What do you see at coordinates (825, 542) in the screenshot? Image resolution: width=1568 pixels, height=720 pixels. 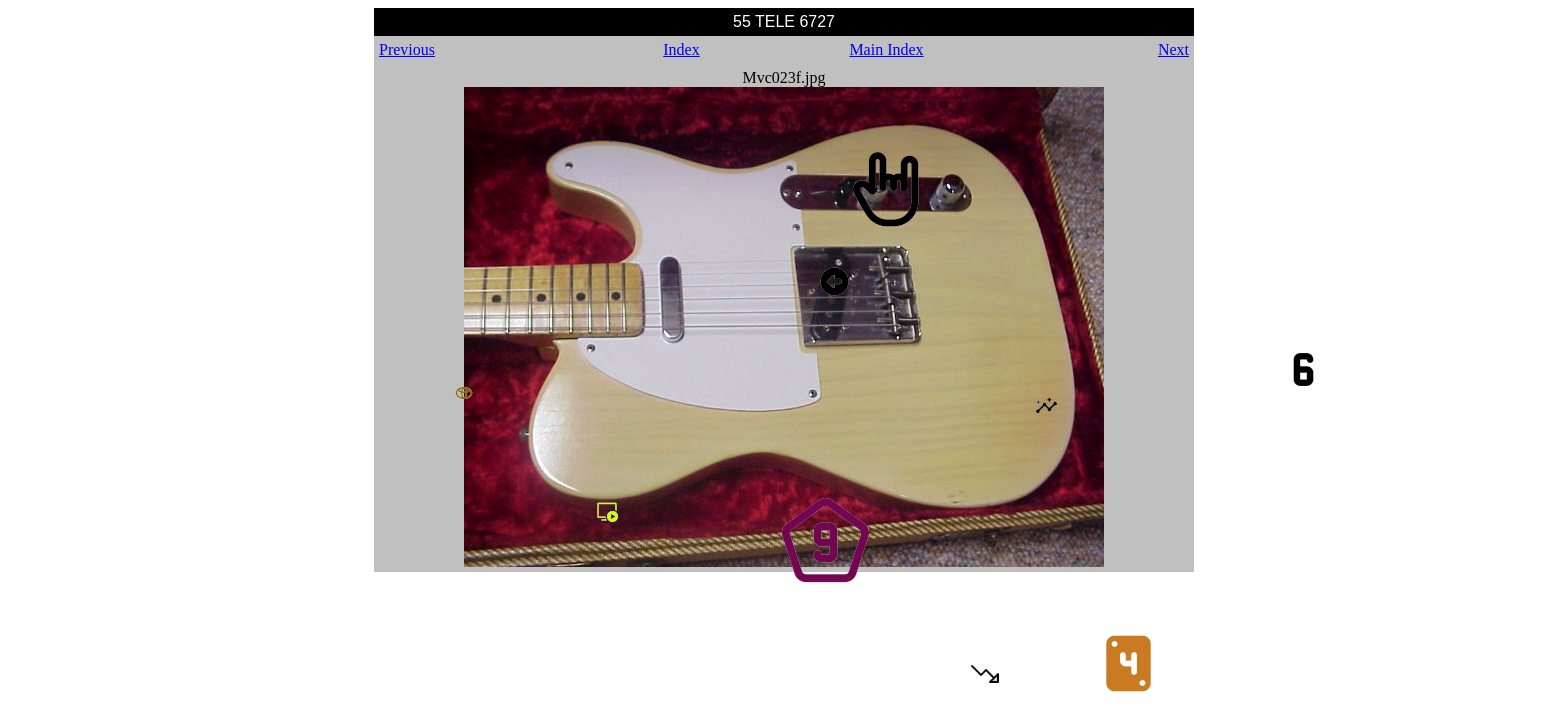 I see `indicates step 9 in a multi-step process` at bounding box center [825, 542].